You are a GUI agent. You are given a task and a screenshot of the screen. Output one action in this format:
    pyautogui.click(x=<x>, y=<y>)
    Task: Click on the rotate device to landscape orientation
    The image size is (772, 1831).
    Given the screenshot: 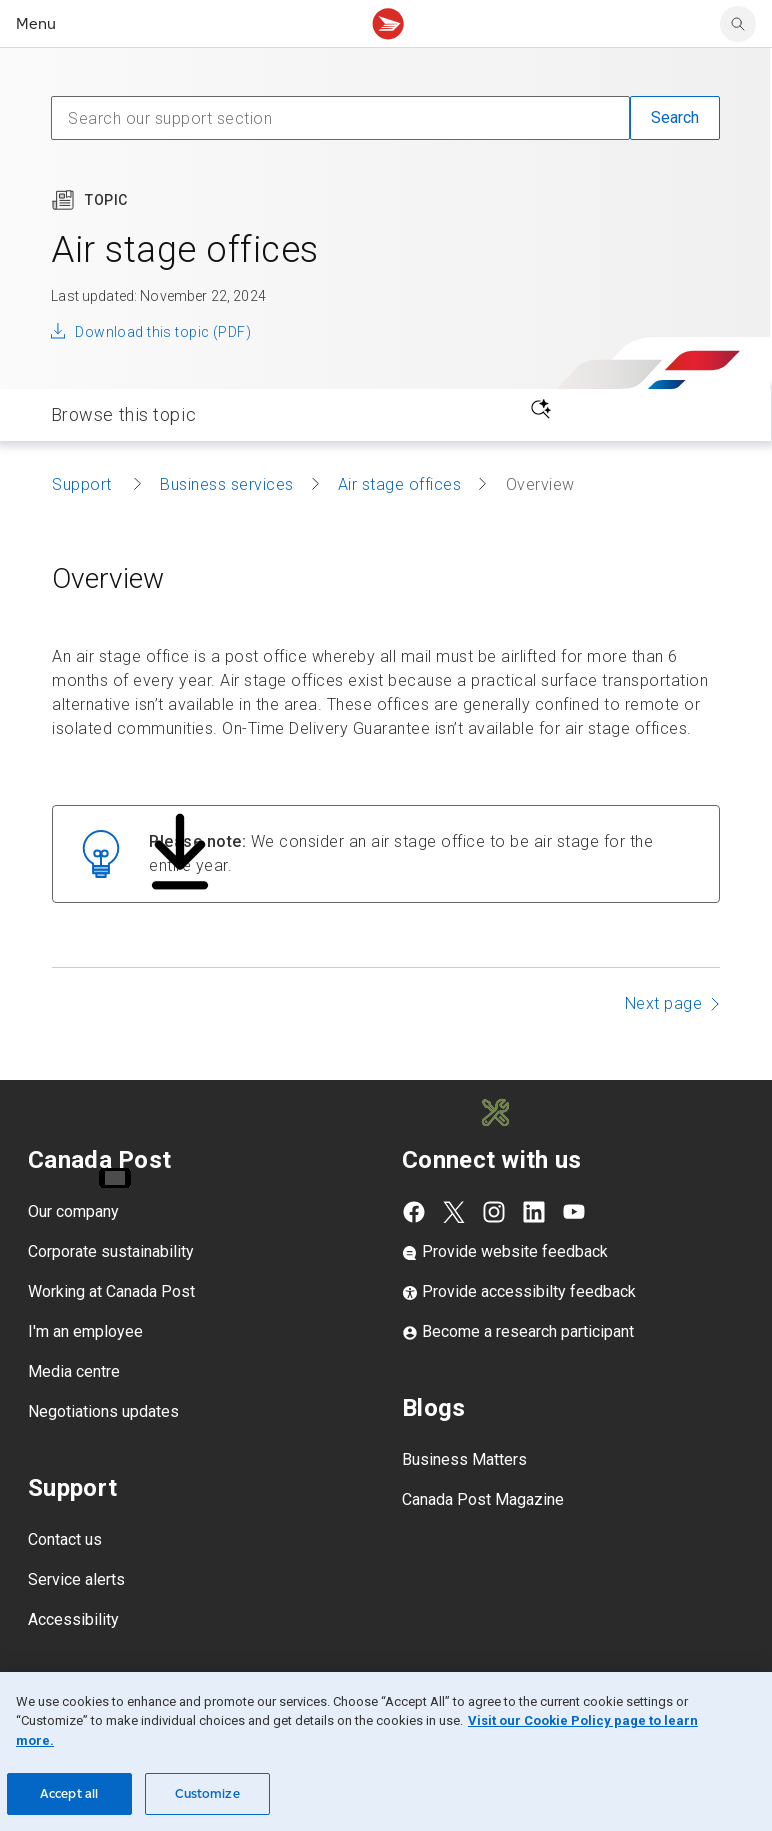 What is the action you would take?
    pyautogui.click(x=115, y=1178)
    